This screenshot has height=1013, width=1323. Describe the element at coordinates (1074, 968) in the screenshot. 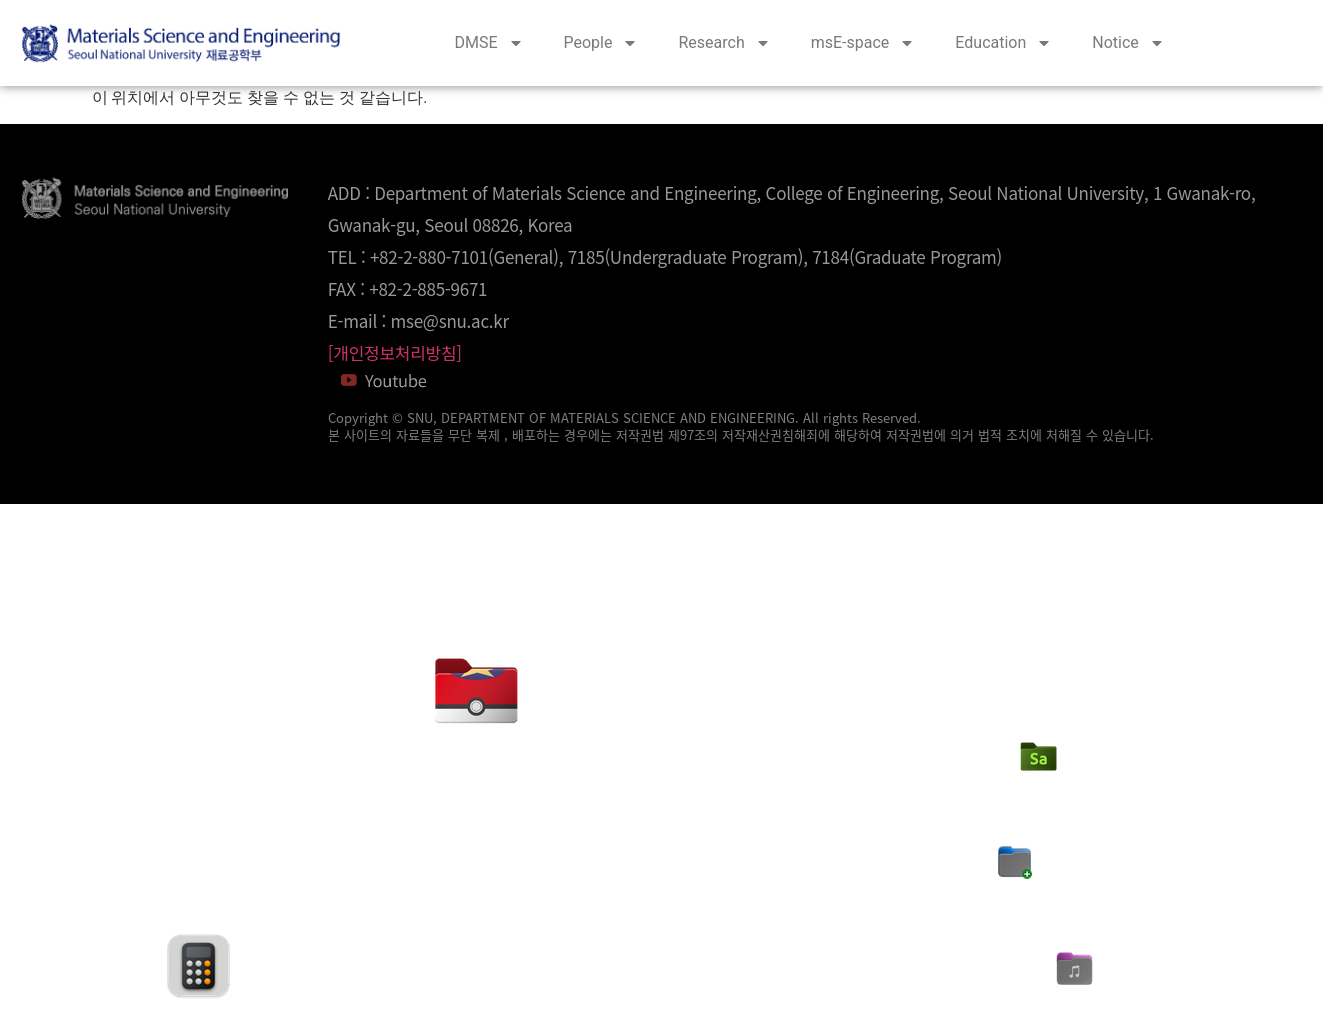

I see `open your music folder` at that location.